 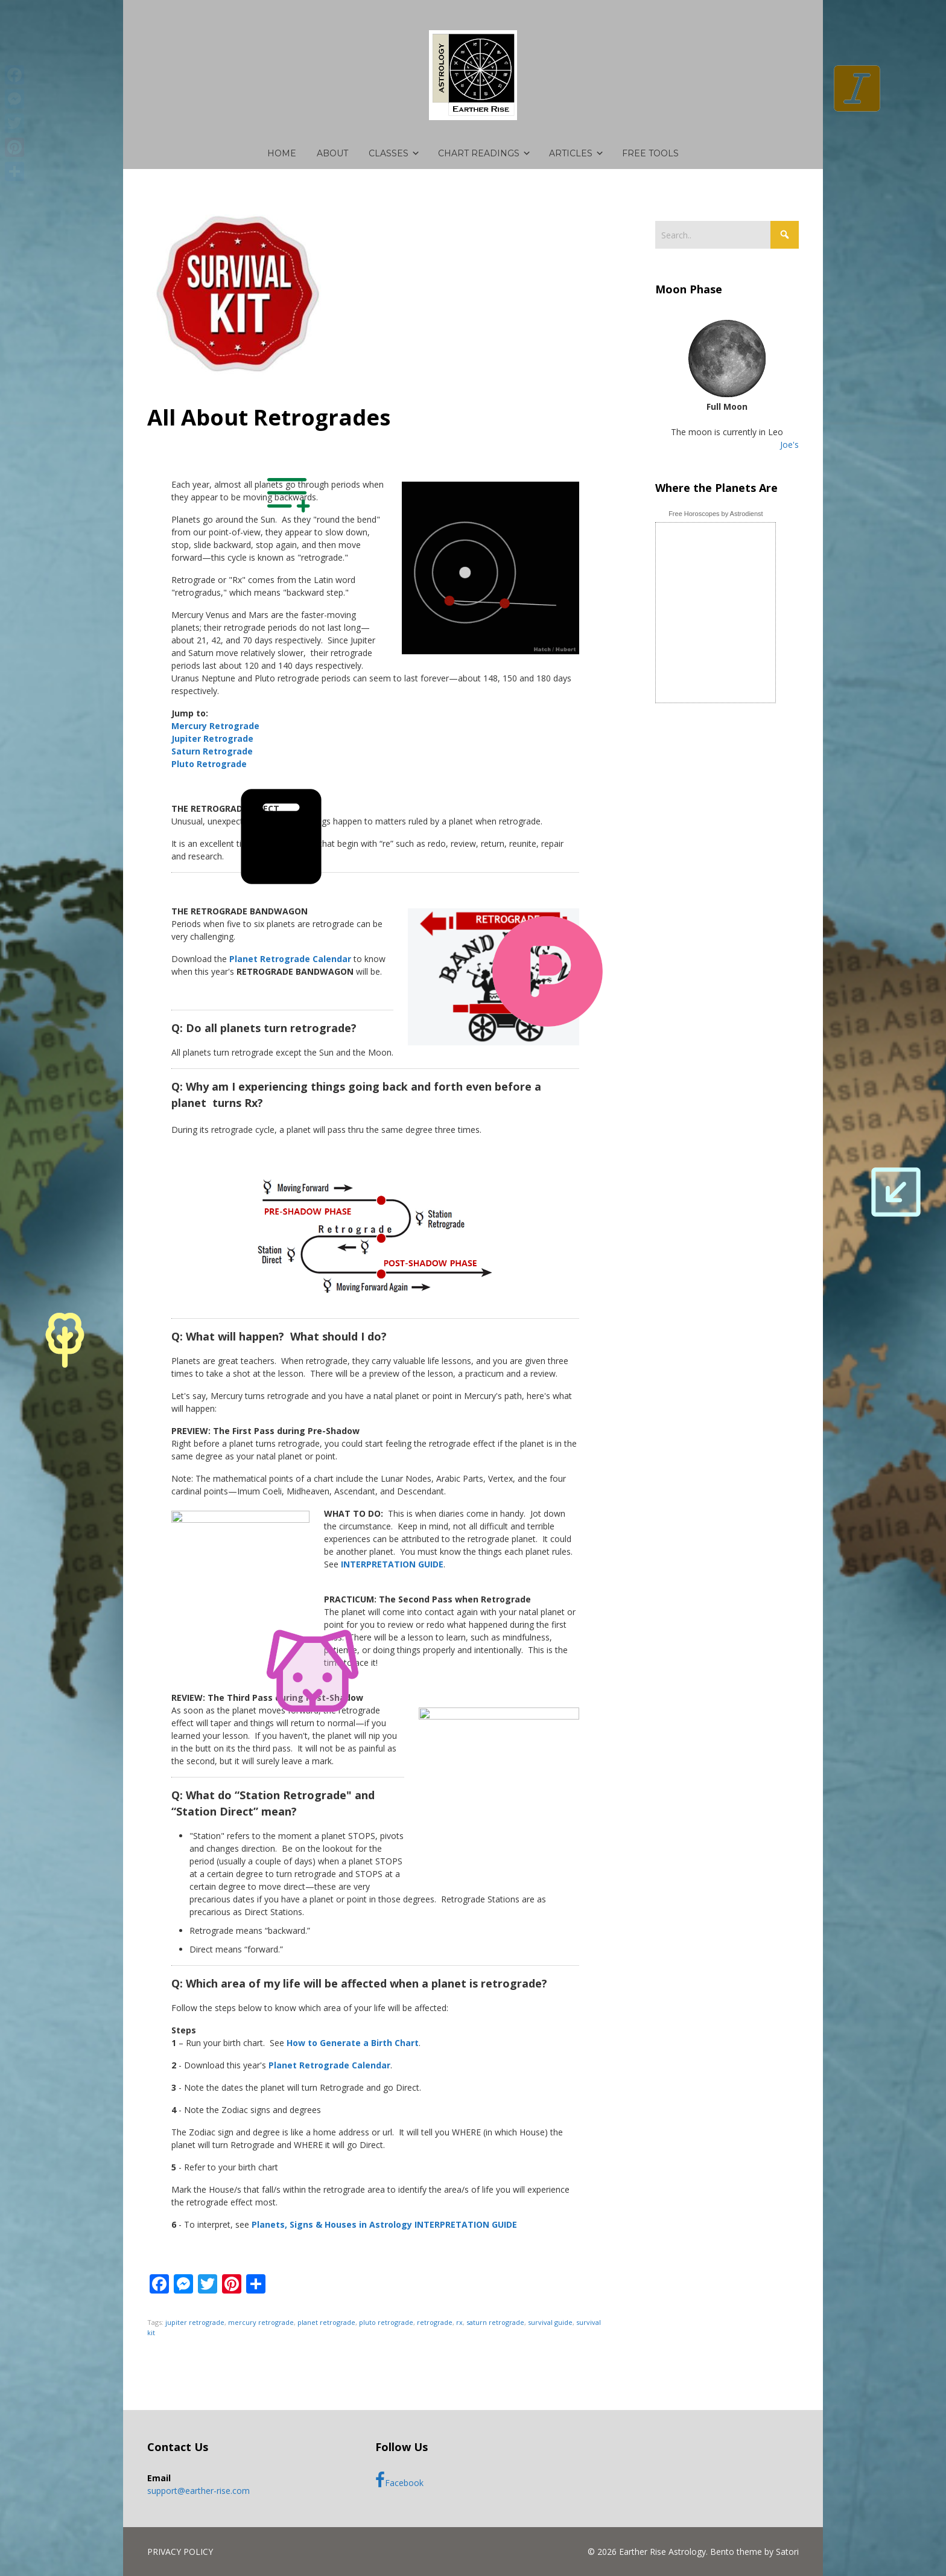 What do you see at coordinates (65, 1340) in the screenshot?
I see `view parks or nature areas nearby` at bounding box center [65, 1340].